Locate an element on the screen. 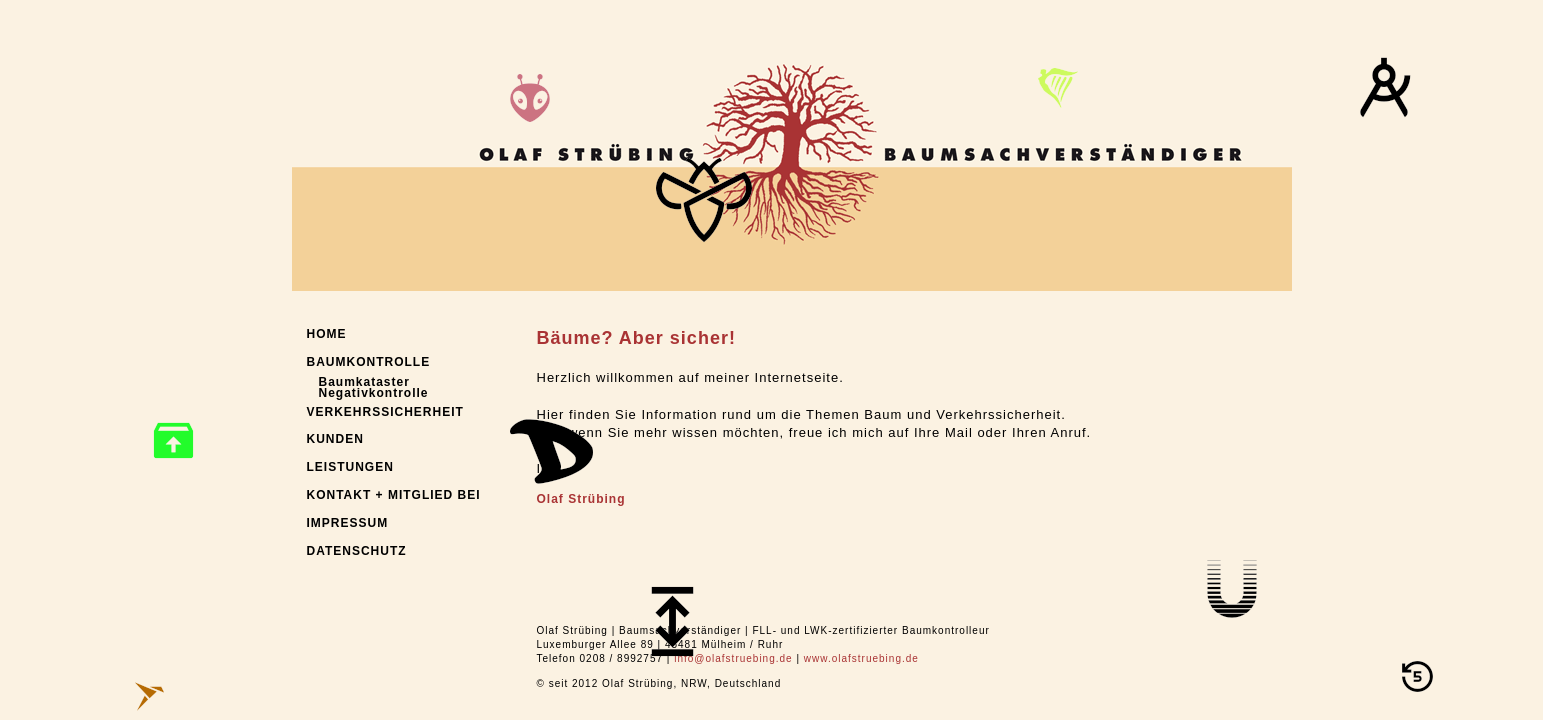  access drawing compass tool is located at coordinates (1384, 87).